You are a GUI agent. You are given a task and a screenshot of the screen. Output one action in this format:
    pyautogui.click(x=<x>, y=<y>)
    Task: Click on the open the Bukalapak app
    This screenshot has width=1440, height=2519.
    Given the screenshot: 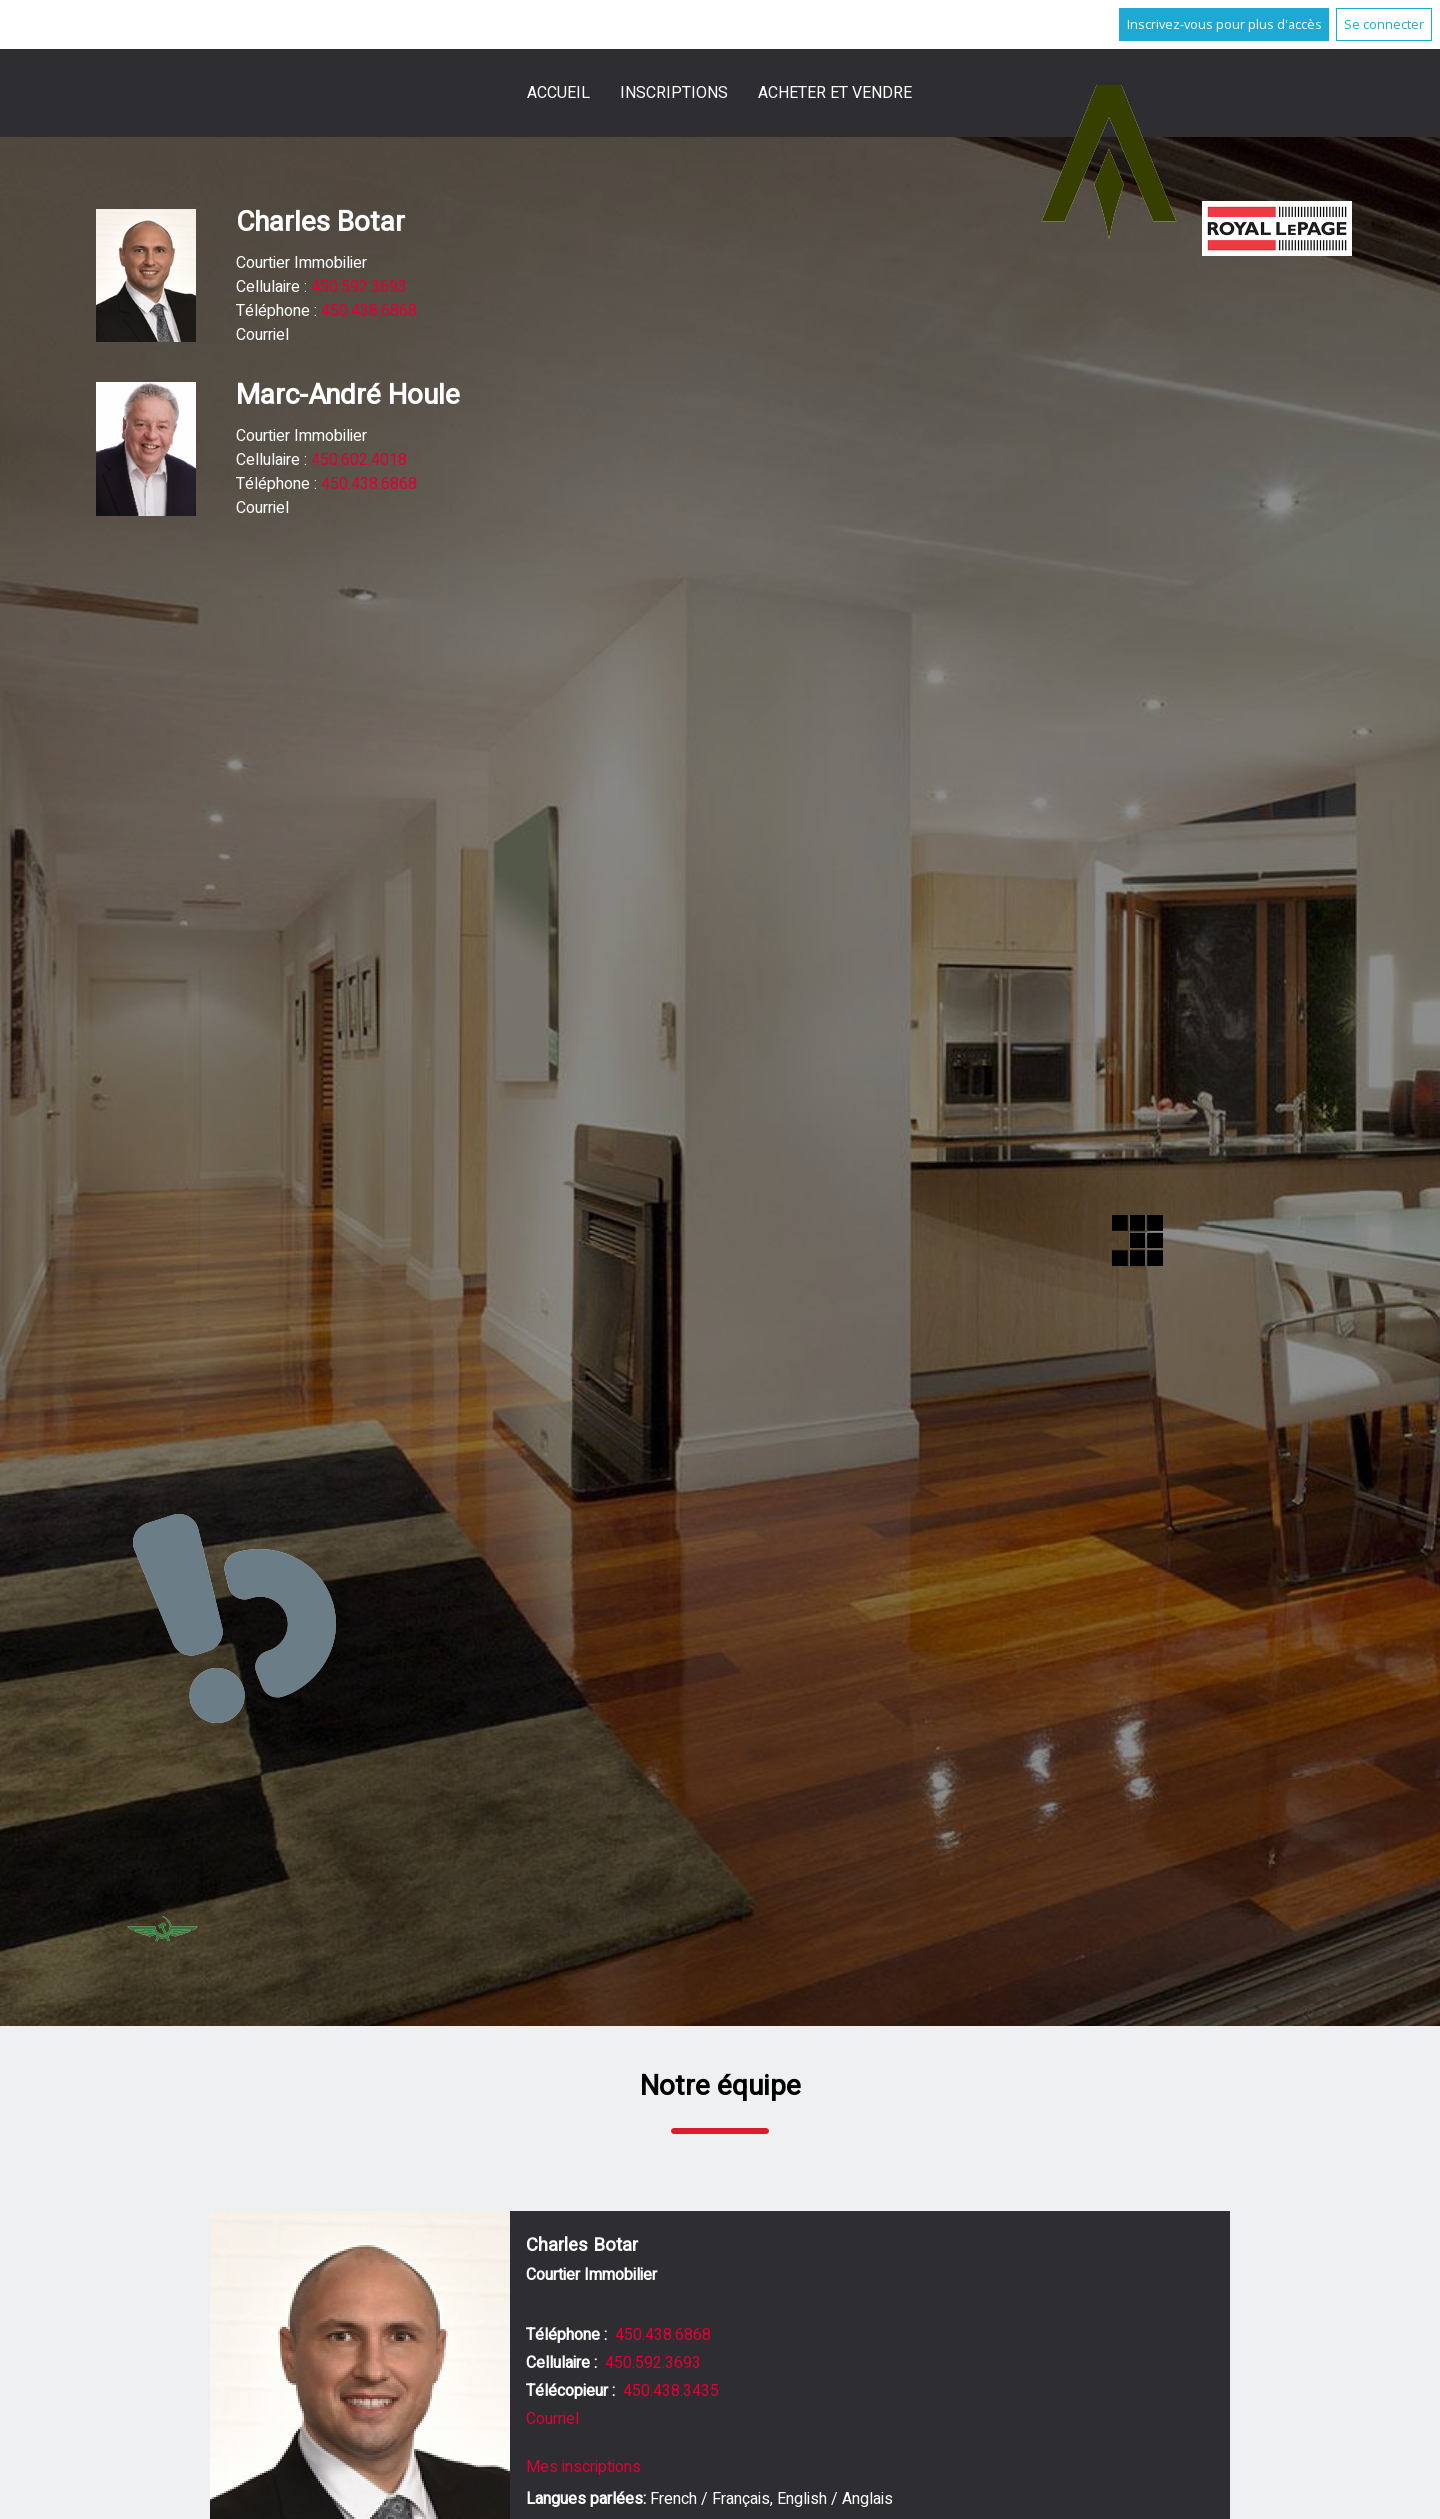 What is the action you would take?
    pyautogui.click(x=234, y=1618)
    